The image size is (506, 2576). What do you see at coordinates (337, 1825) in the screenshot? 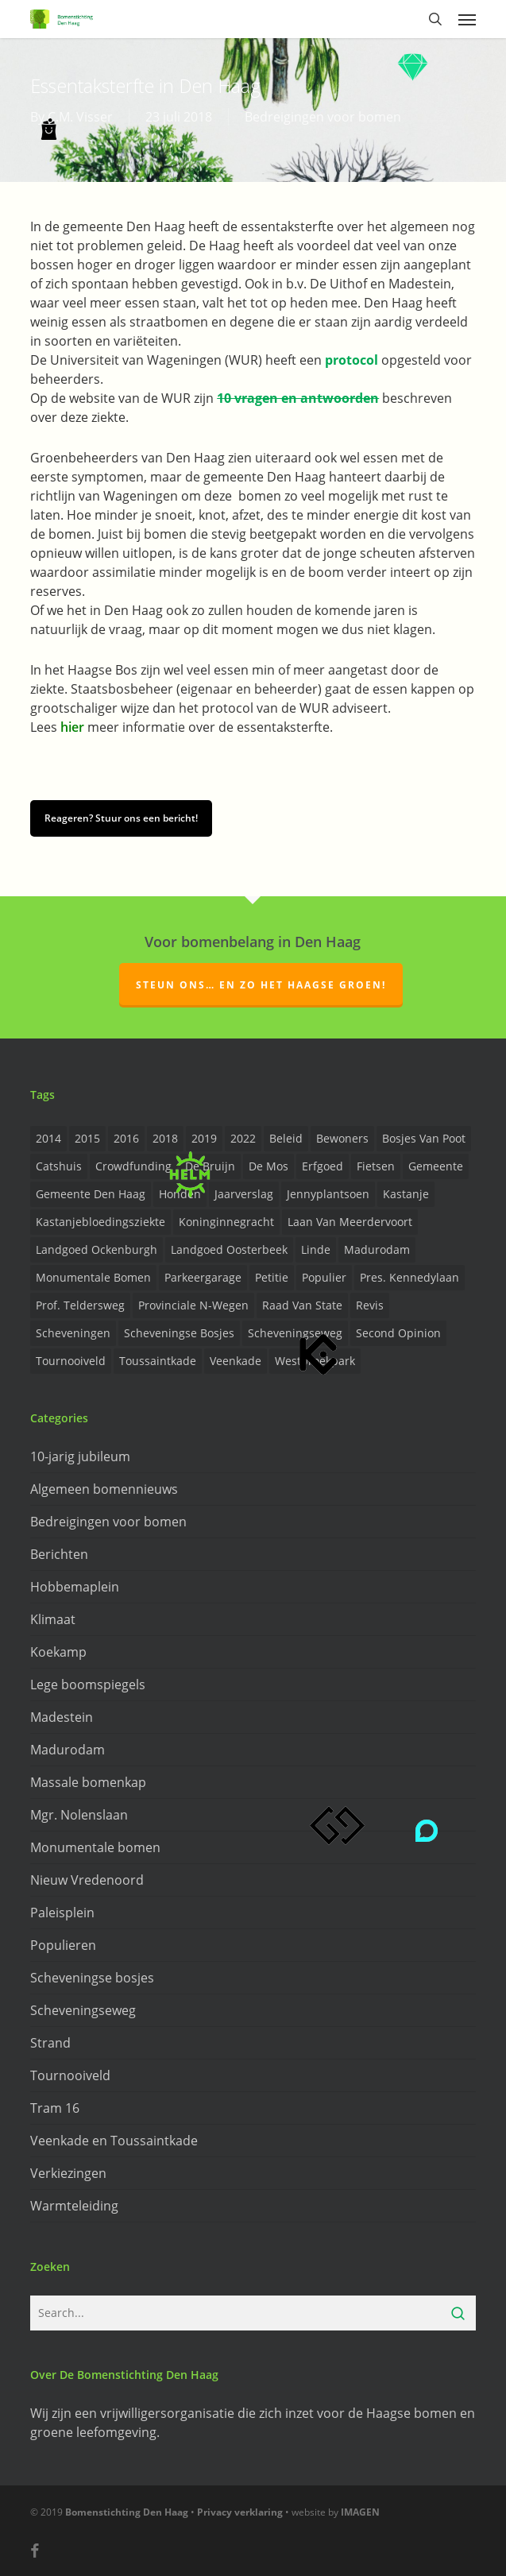
I see `gg gaming platform logo` at bounding box center [337, 1825].